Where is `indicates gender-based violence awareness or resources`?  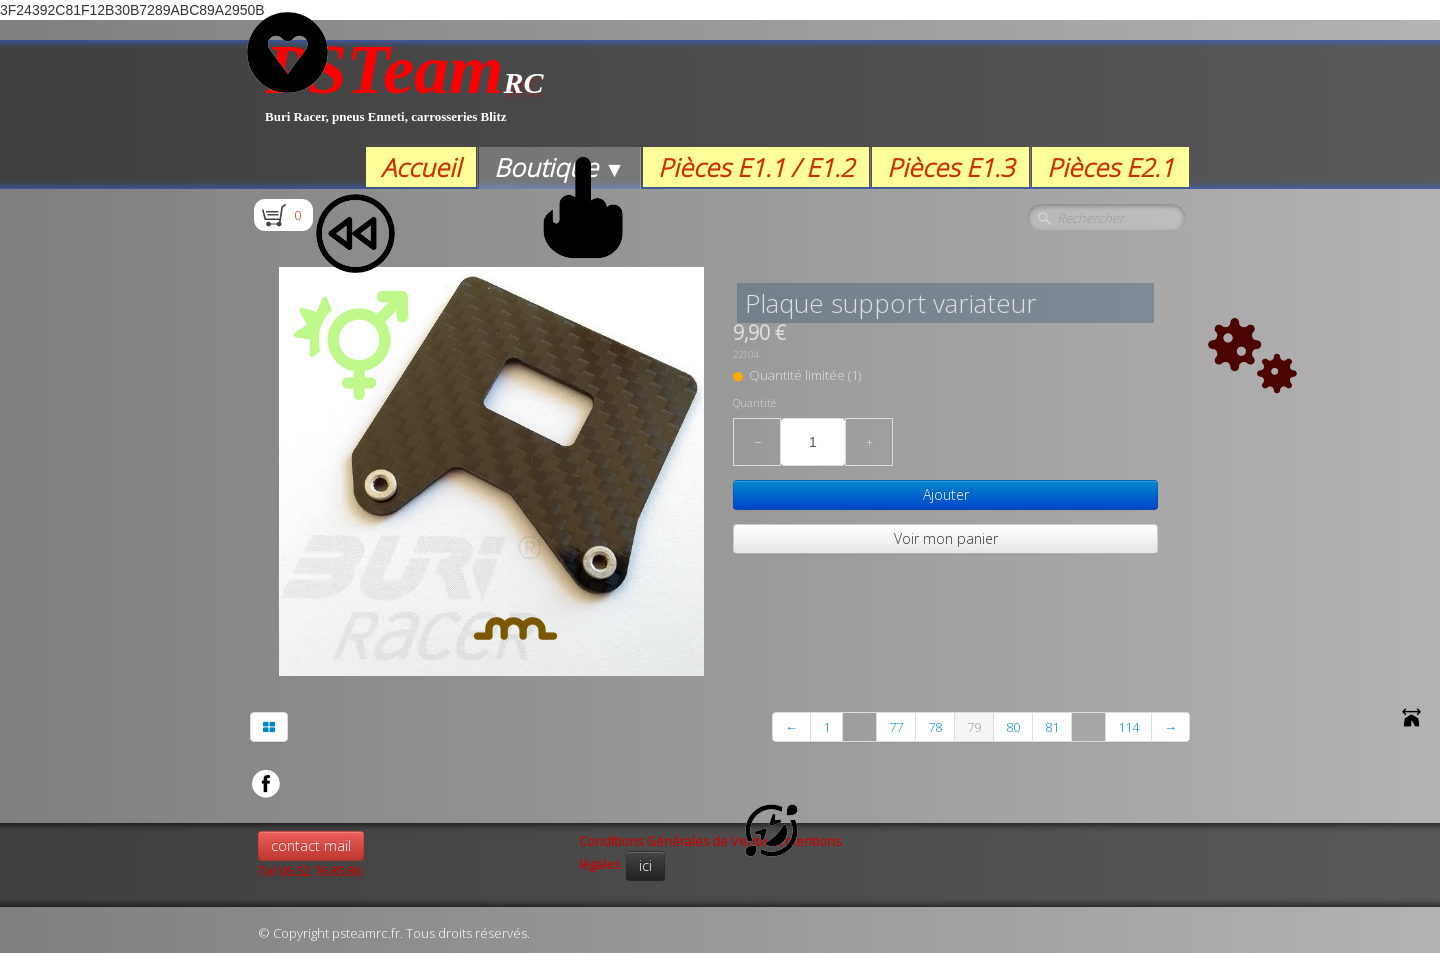
indicates gender-based violence awareness or resources is located at coordinates (350, 348).